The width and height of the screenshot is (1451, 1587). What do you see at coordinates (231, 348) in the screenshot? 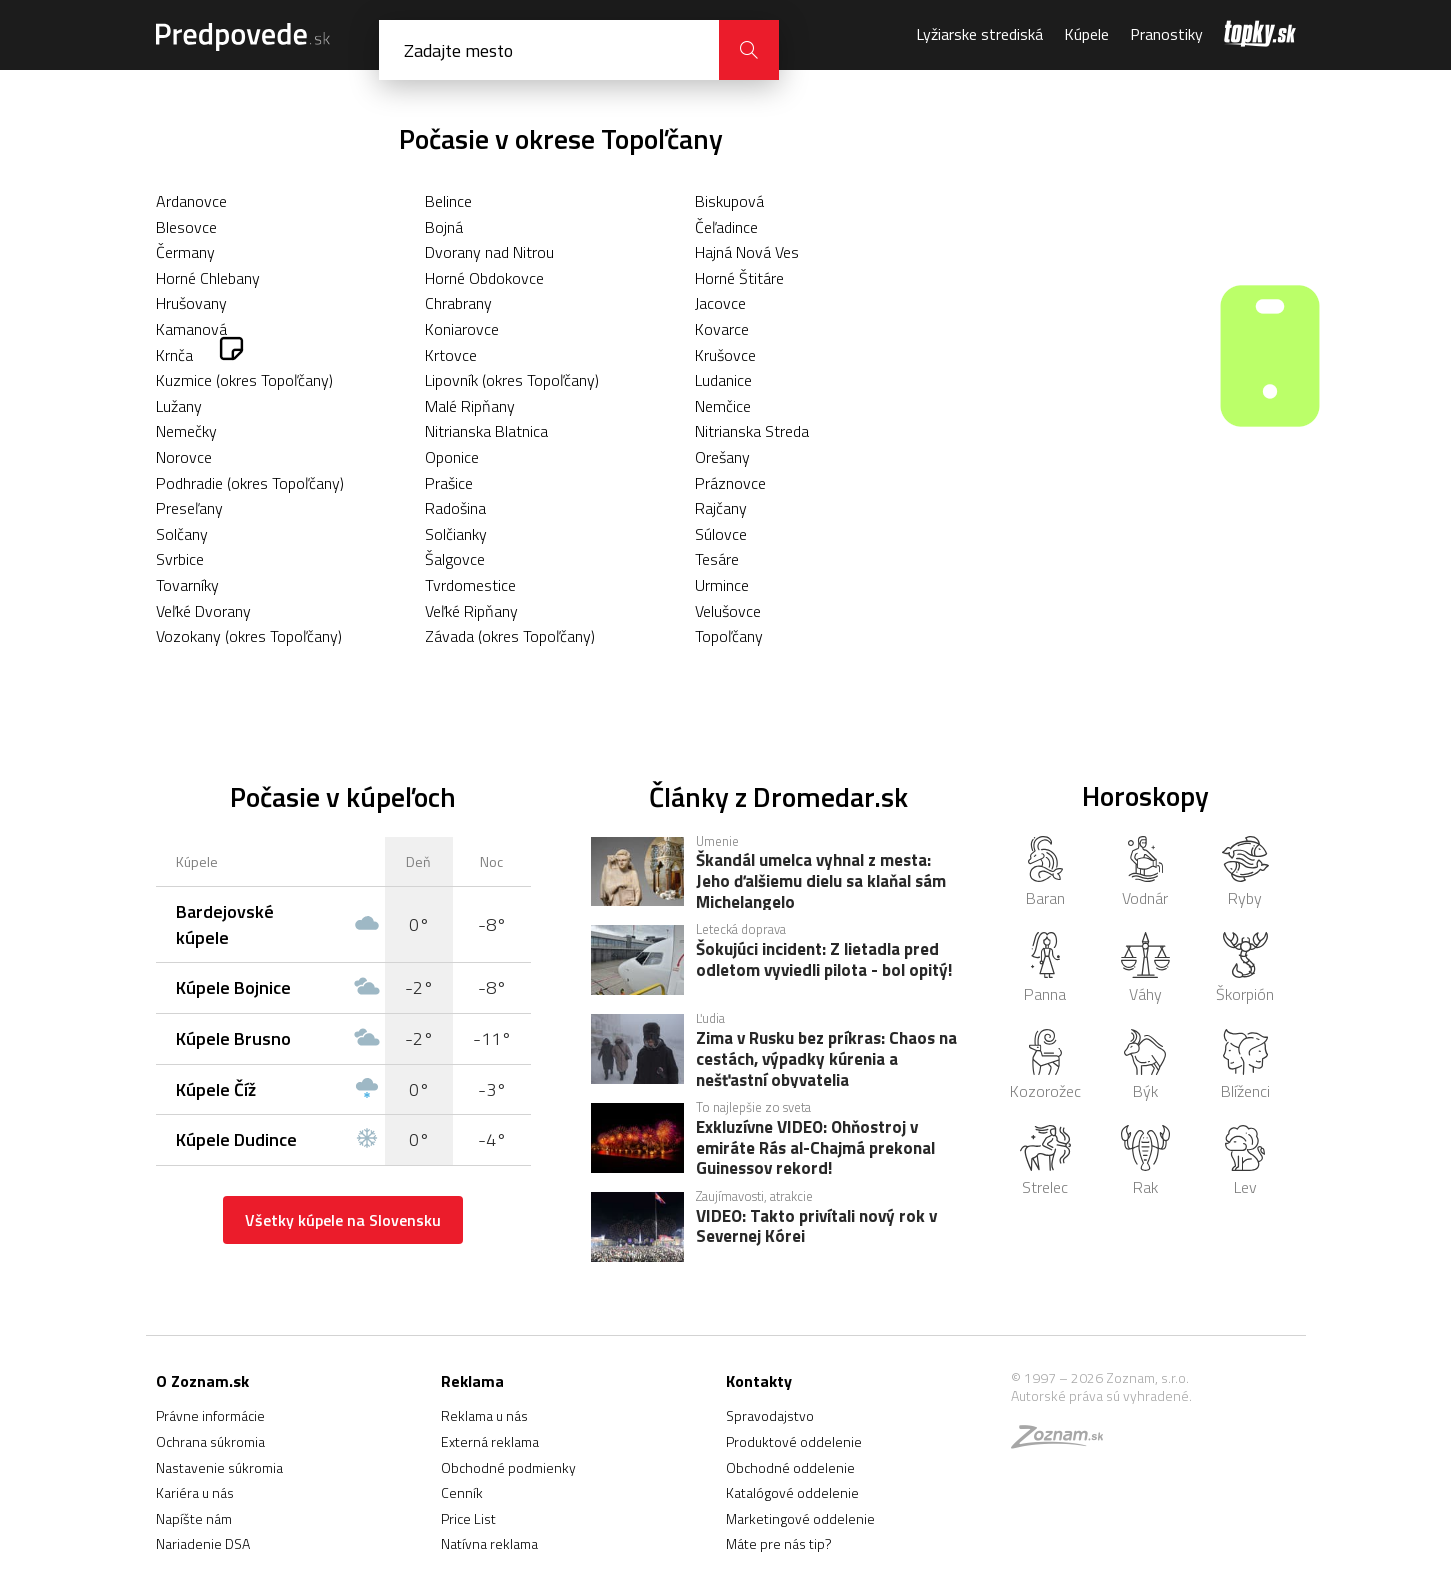
I see `add a sticker to your message` at bounding box center [231, 348].